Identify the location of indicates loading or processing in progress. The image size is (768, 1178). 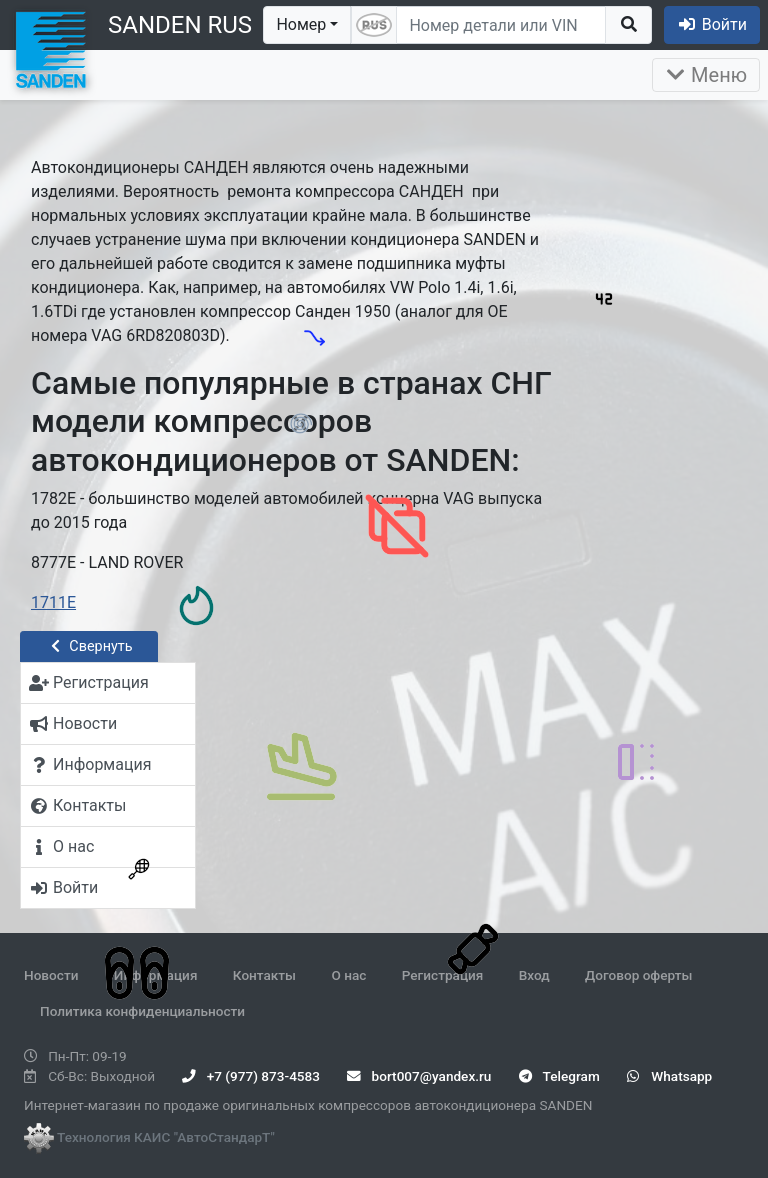
(300, 423).